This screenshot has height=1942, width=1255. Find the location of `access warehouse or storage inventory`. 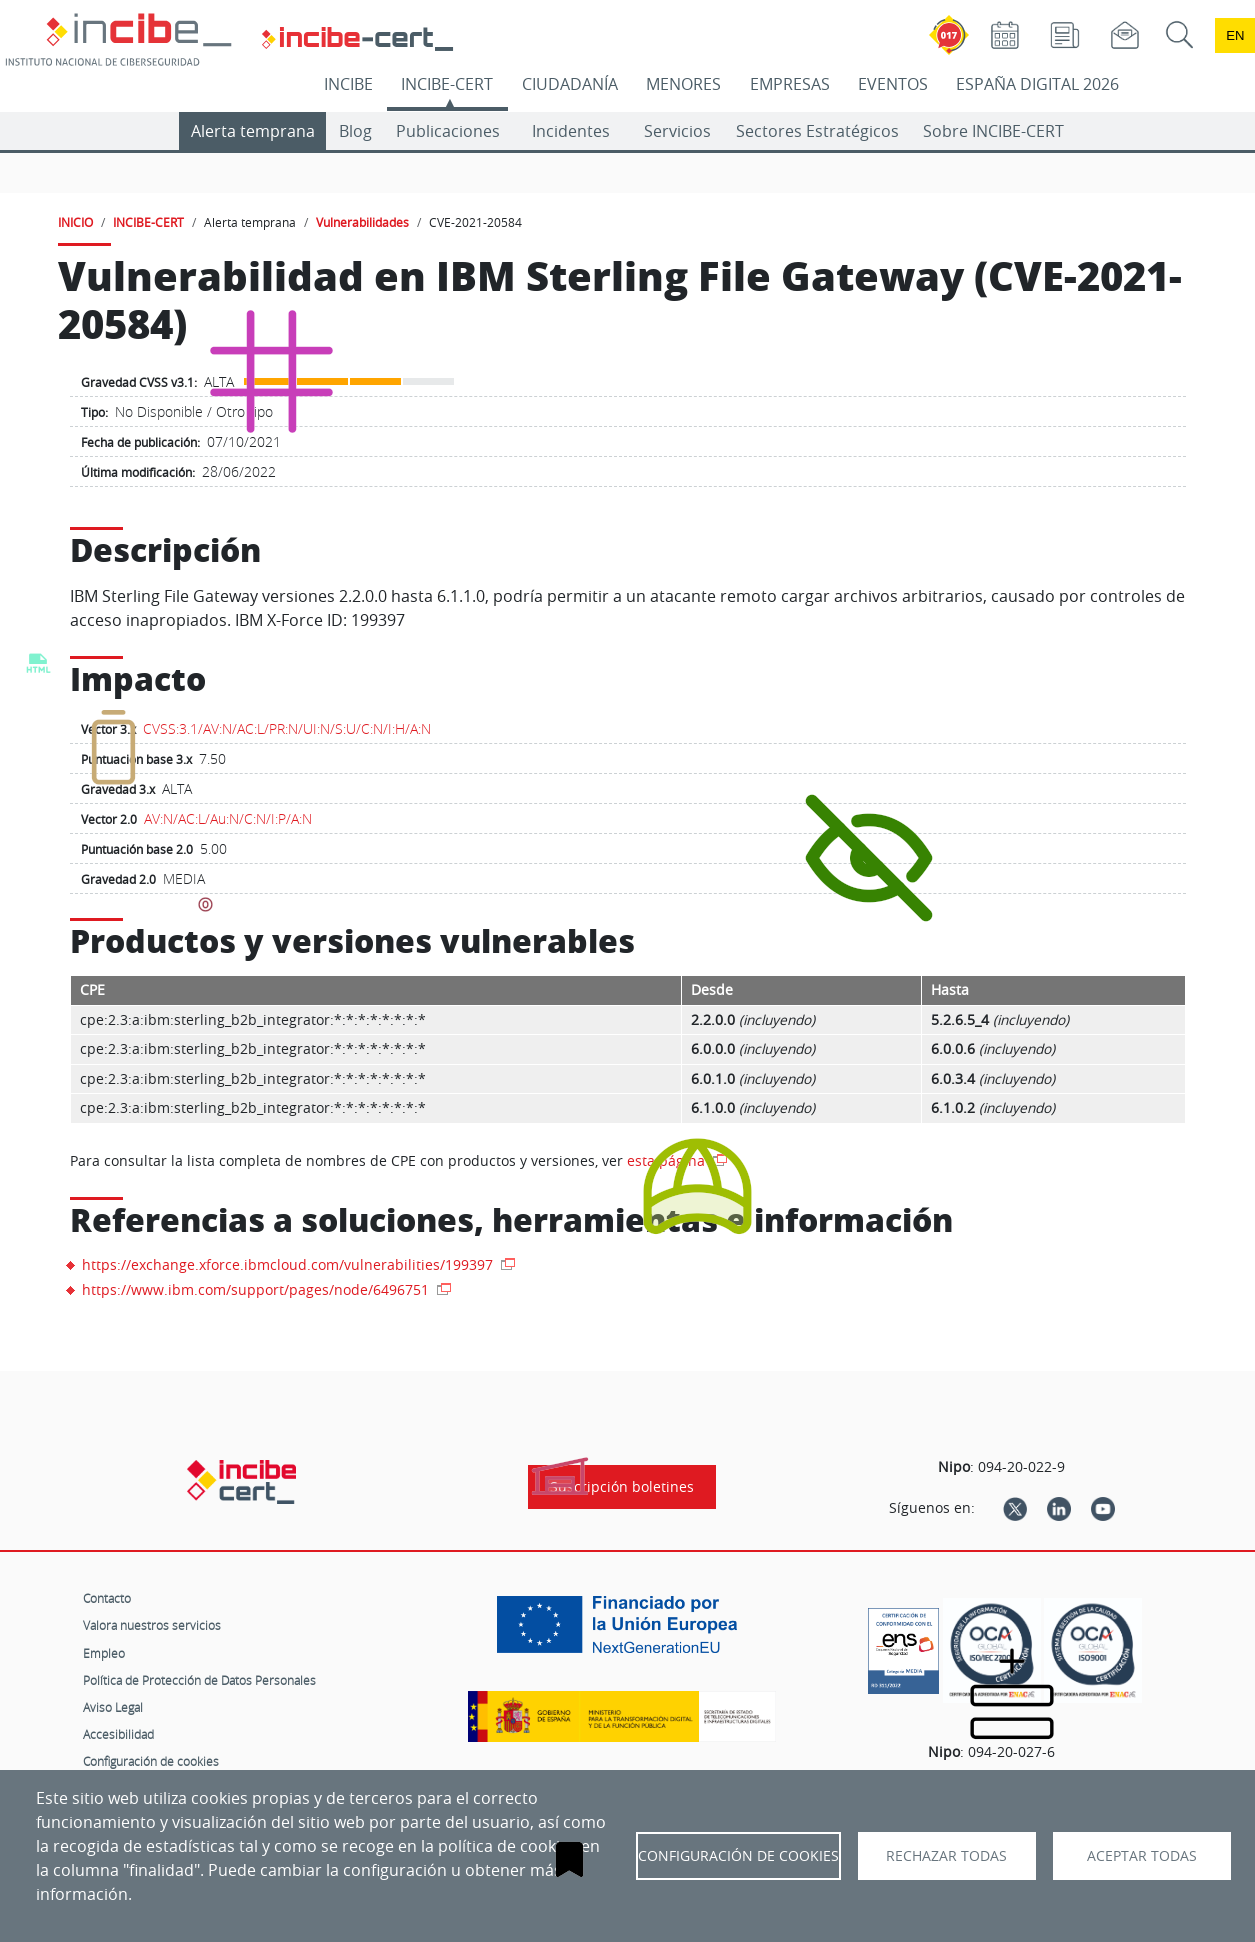

access warehouse or storage inventory is located at coordinates (560, 1478).